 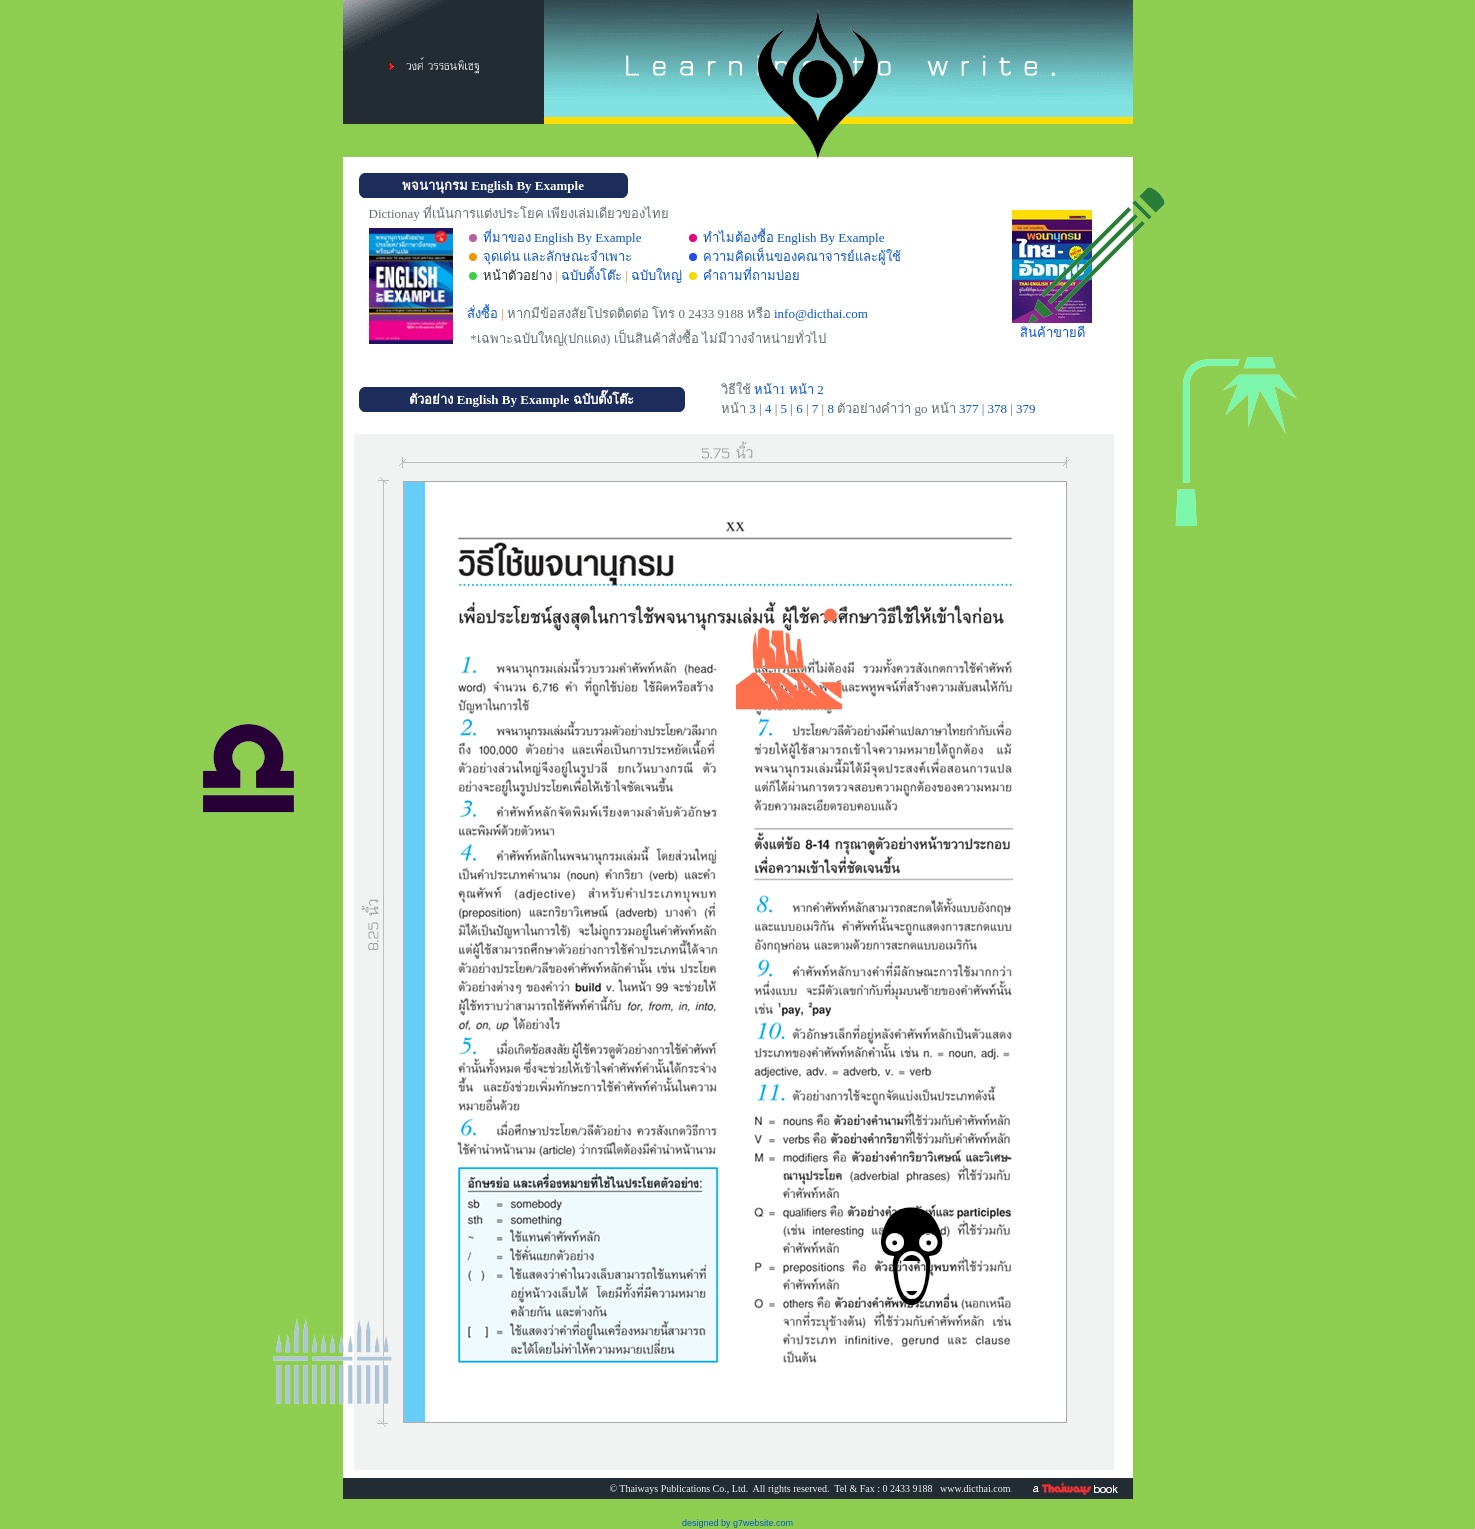 What do you see at coordinates (1245, 439) in the screenshot?
I see `toggle street lighting in a city simulation game` at bounding box center [1245, 439].